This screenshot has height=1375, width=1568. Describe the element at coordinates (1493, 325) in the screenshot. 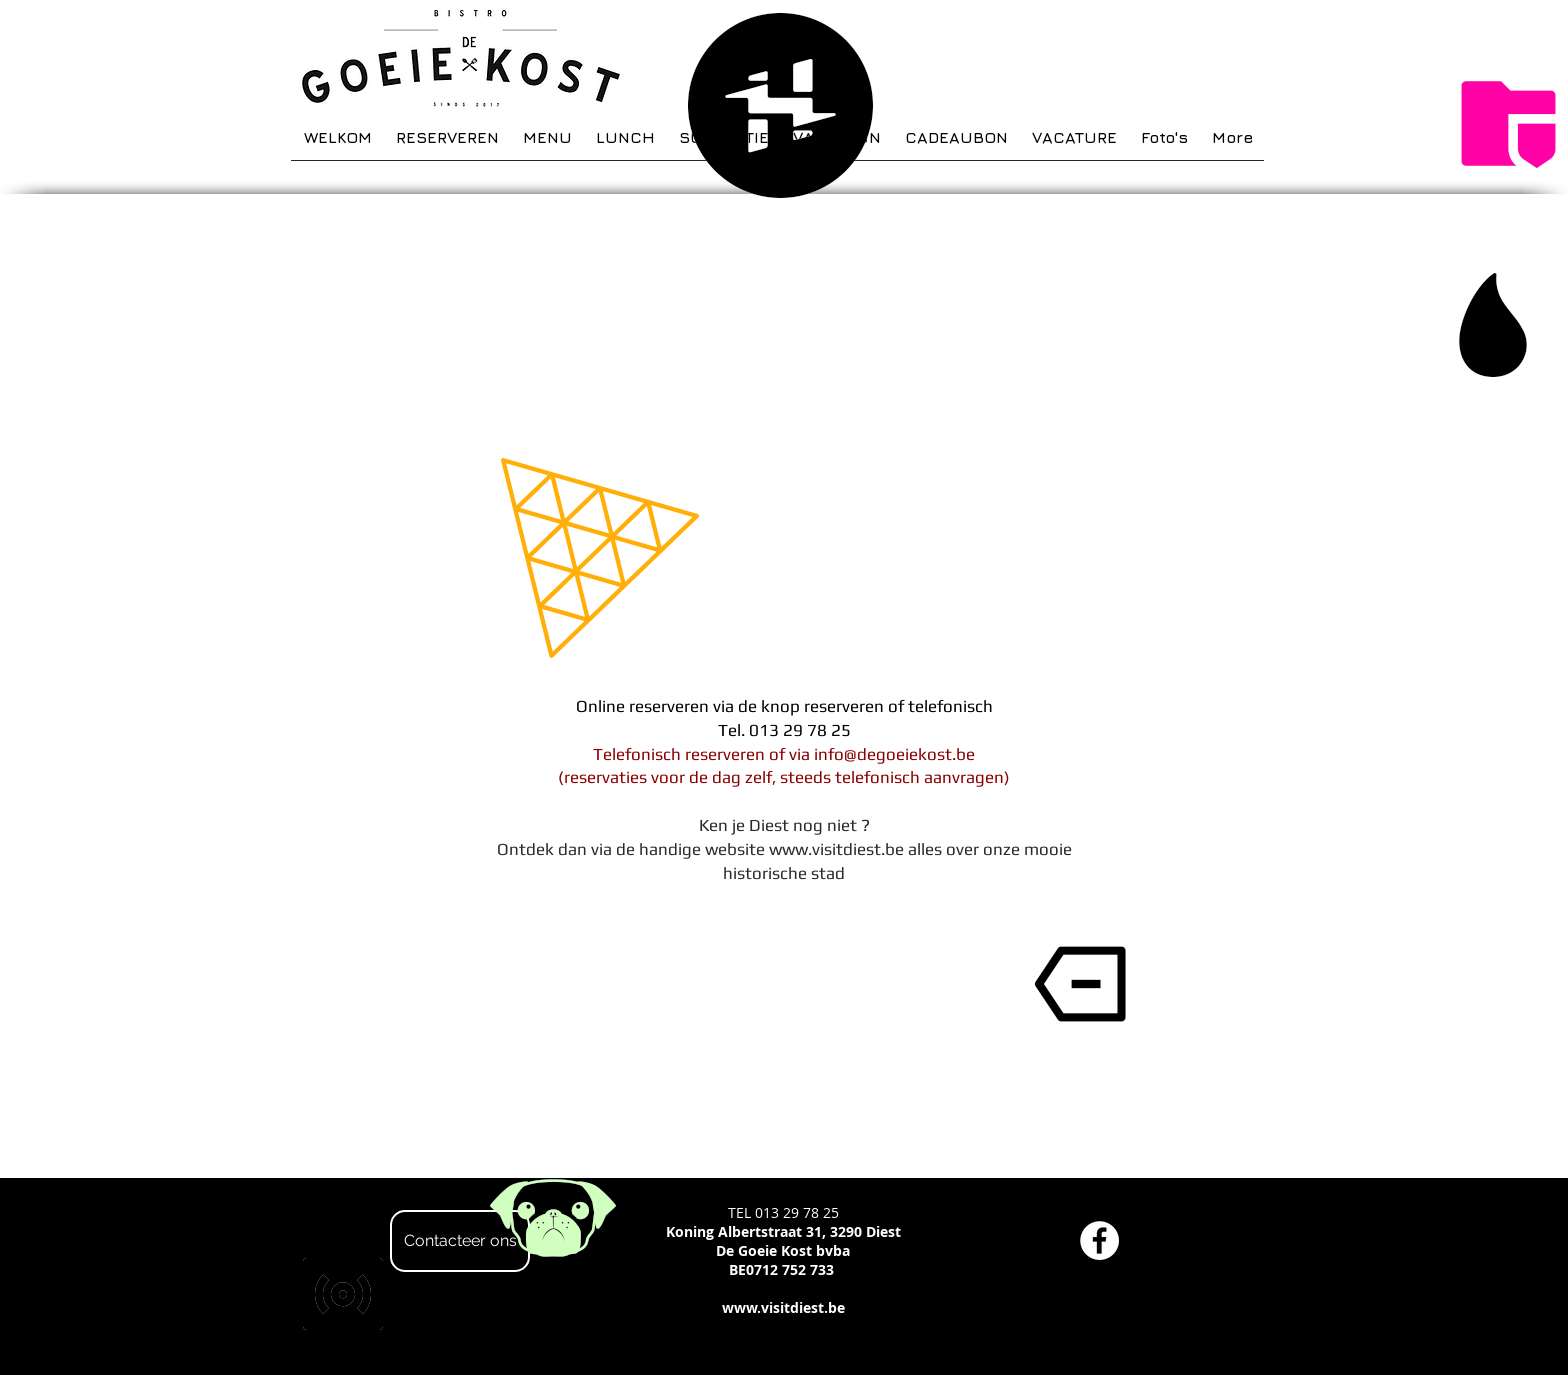

I see `elixir programming language logo` at that location.